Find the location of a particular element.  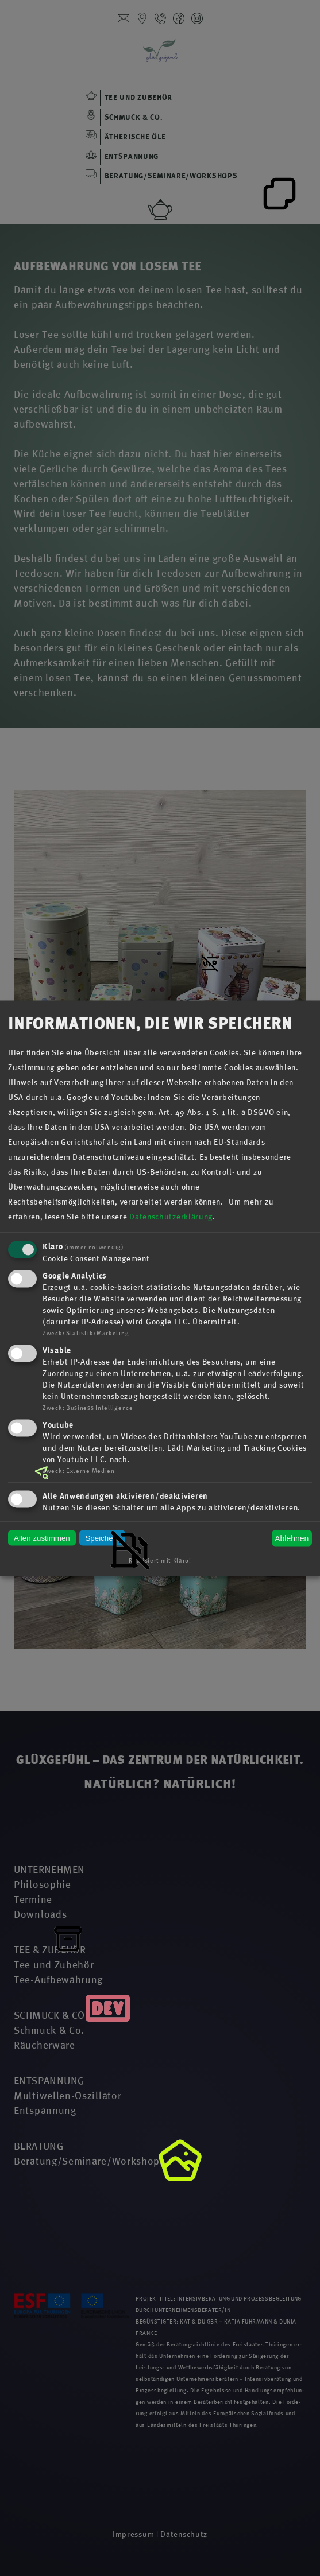

link to dev.to profile or account is located at coordinates (107, 2008).